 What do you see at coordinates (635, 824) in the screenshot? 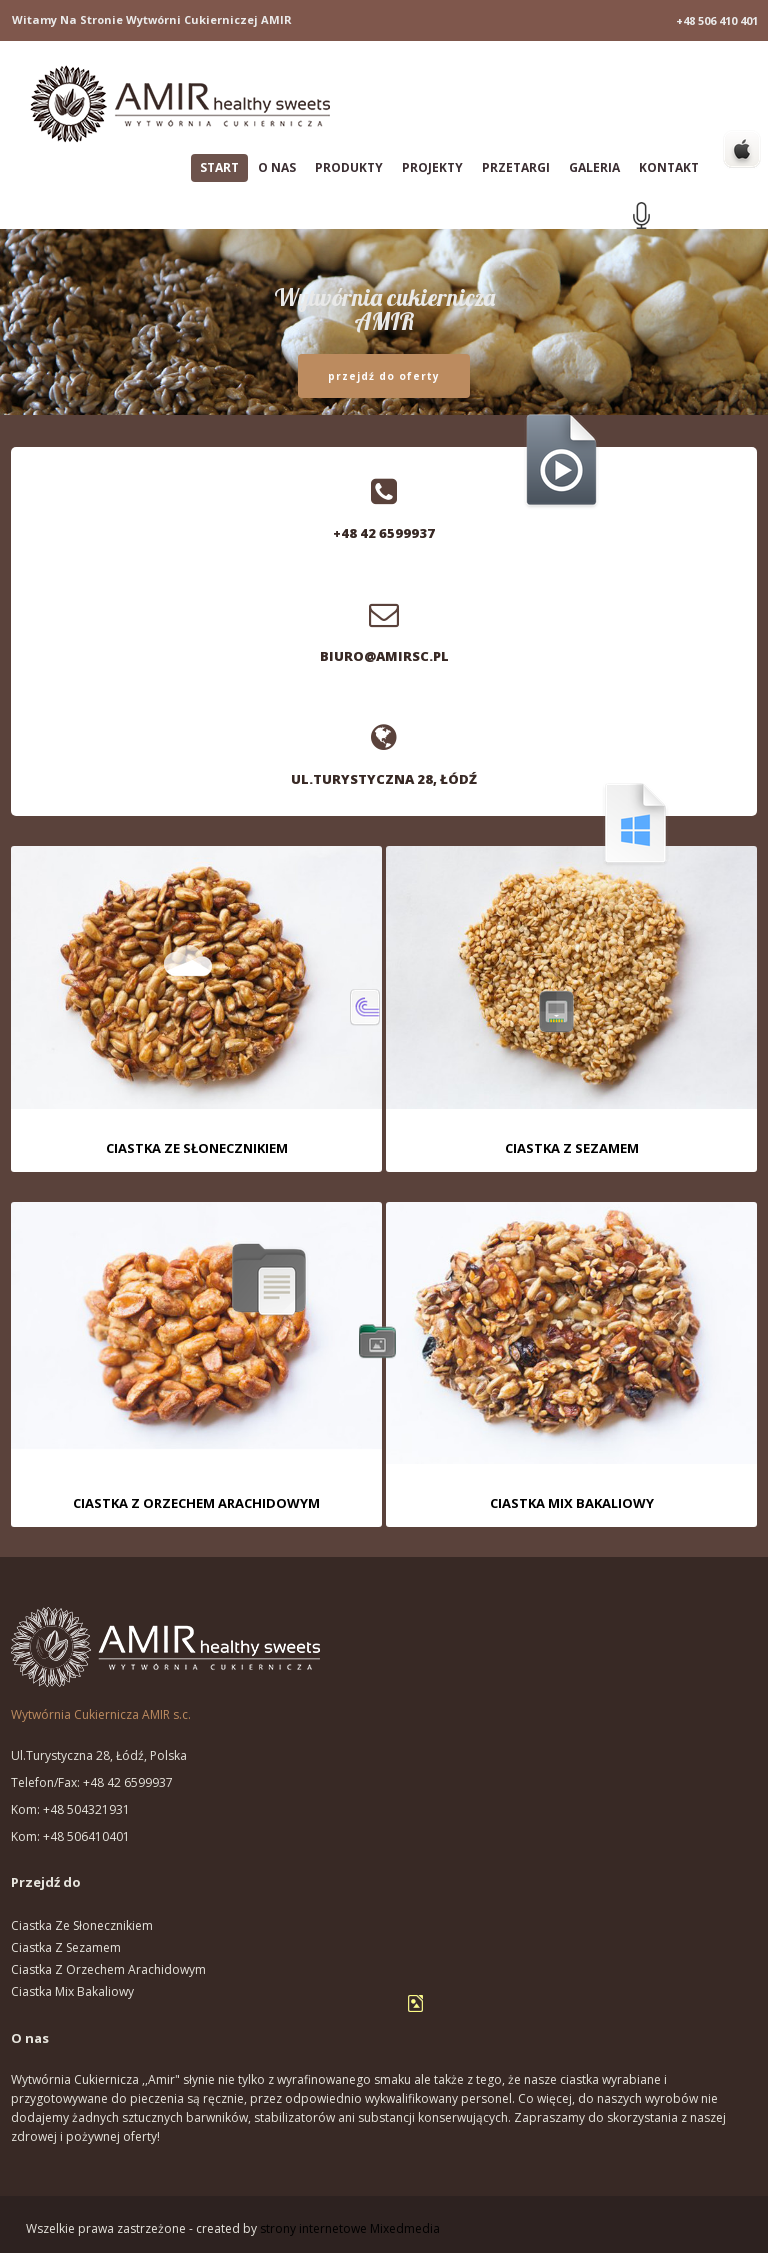
I see `a windows executable or application file` at bounding box center [635, 824].